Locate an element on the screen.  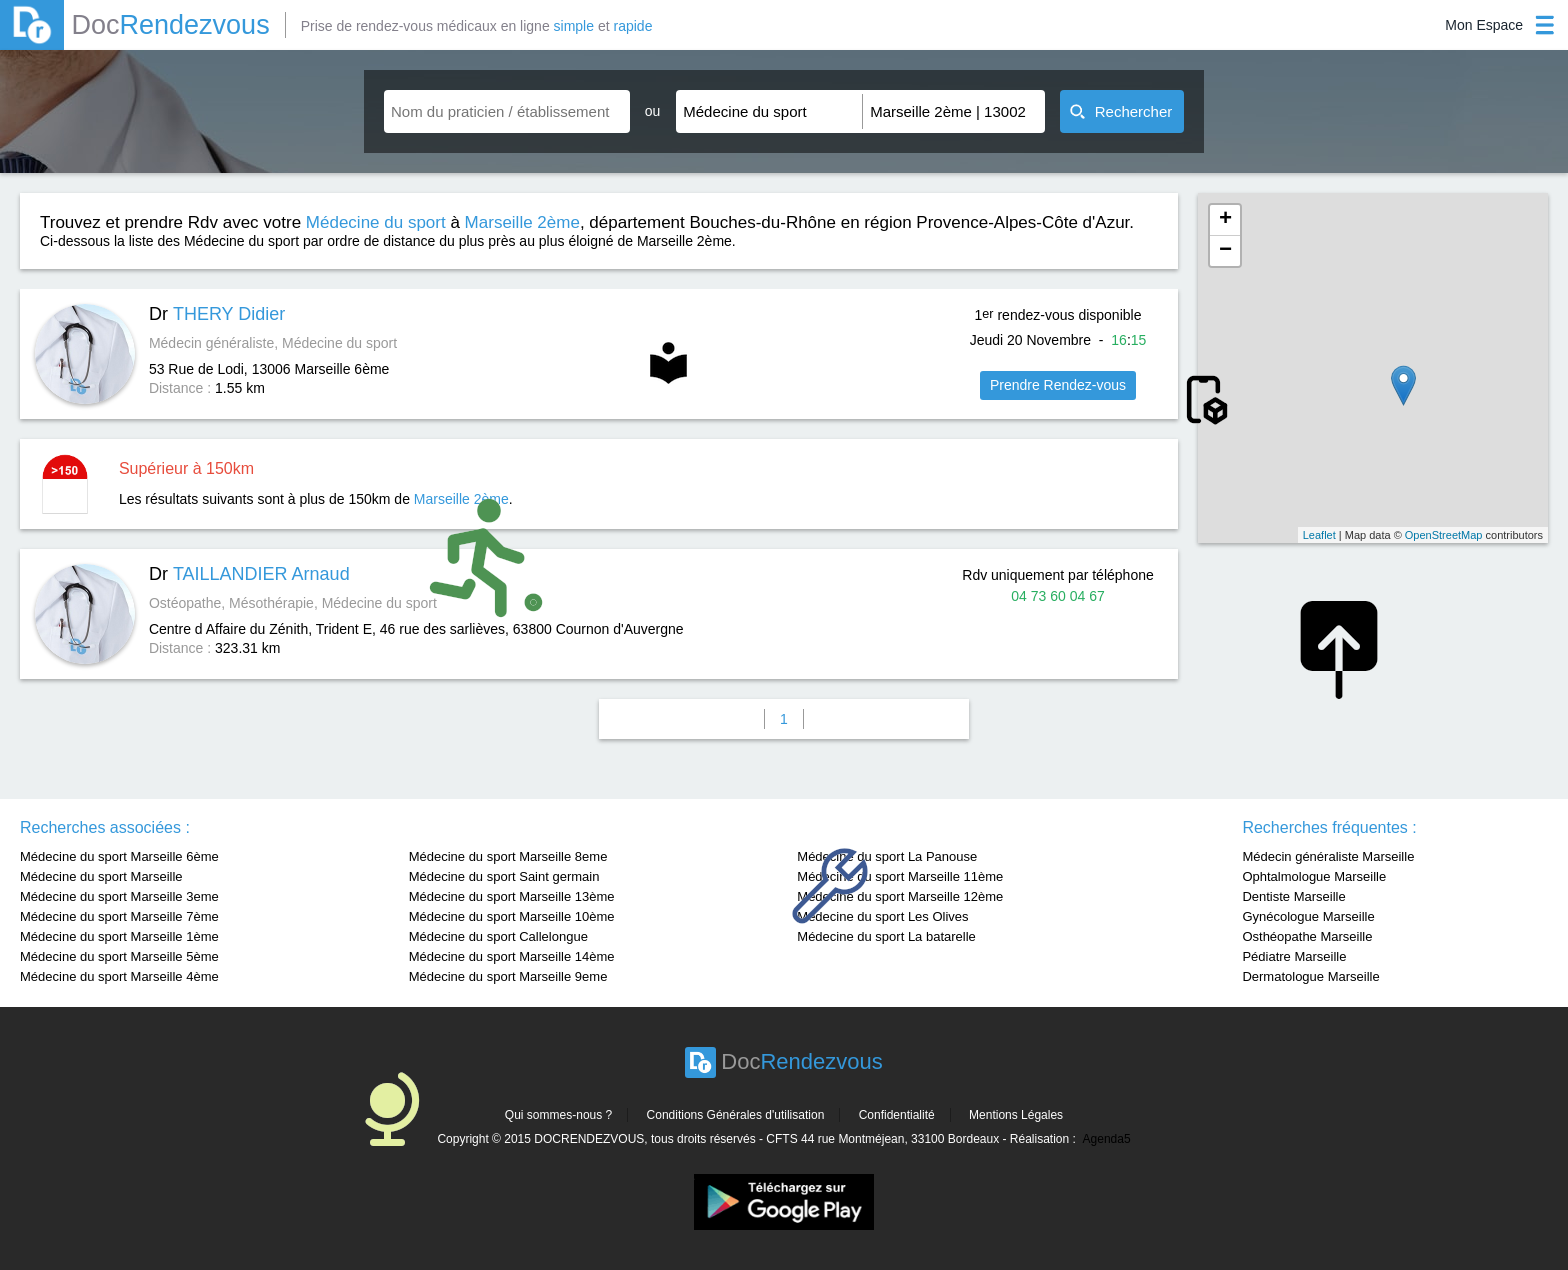
switch to global or worldwide view is located at coordinates (391, 1111).